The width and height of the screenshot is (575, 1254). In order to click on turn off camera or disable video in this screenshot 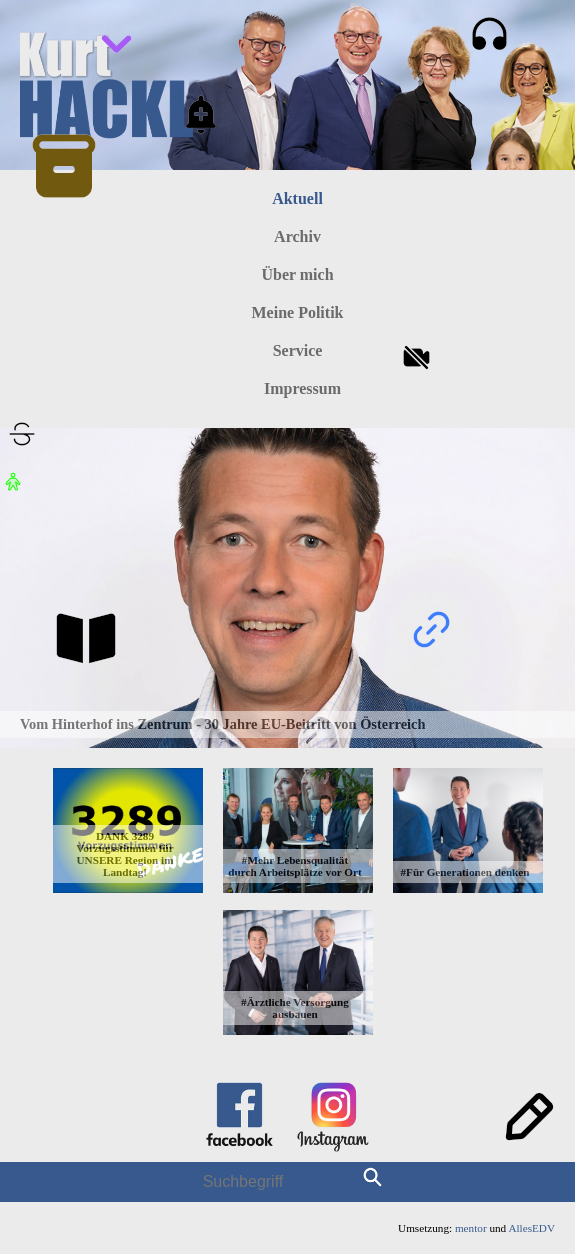, I will do `click(416, 357)`.